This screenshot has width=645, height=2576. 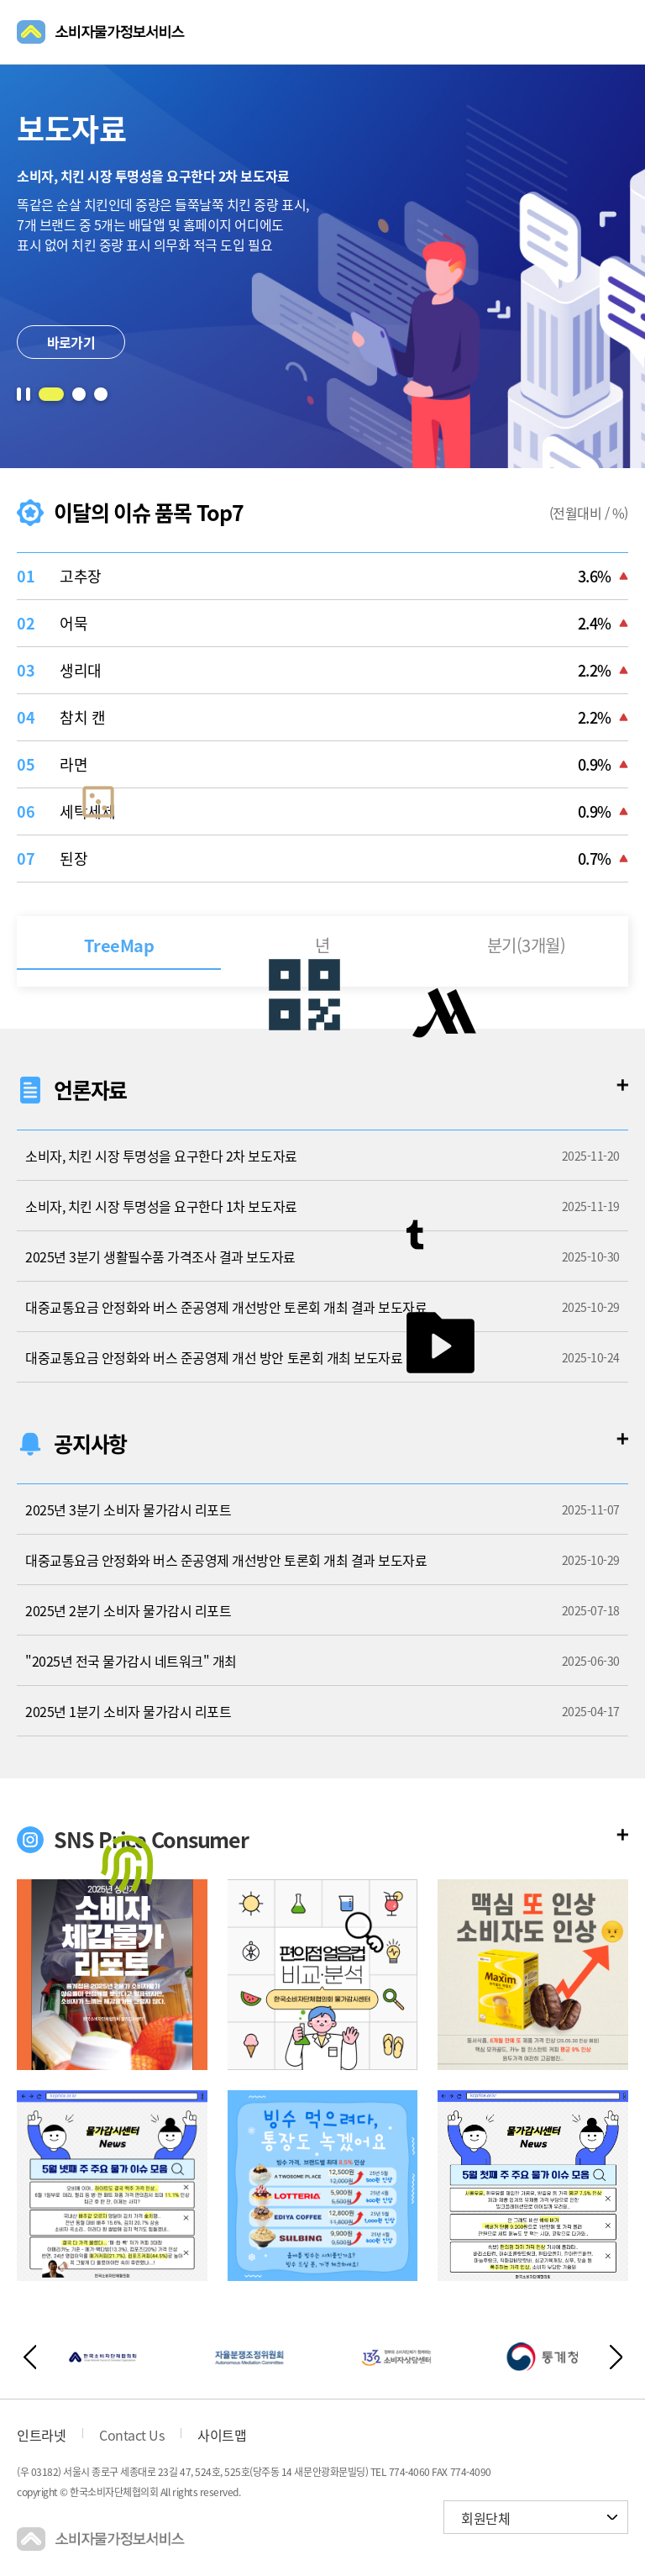 I want to click on indicates a dice roll result of three, so click(x=98, y=802).